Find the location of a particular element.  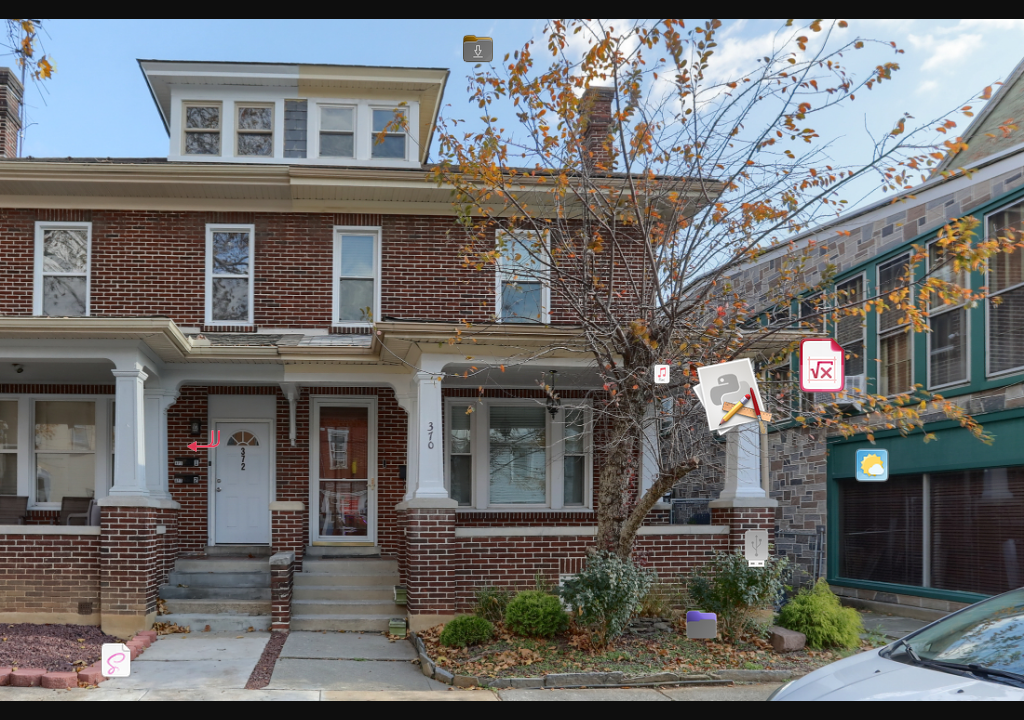

a flac audio file is located at coordinates (662, 374).